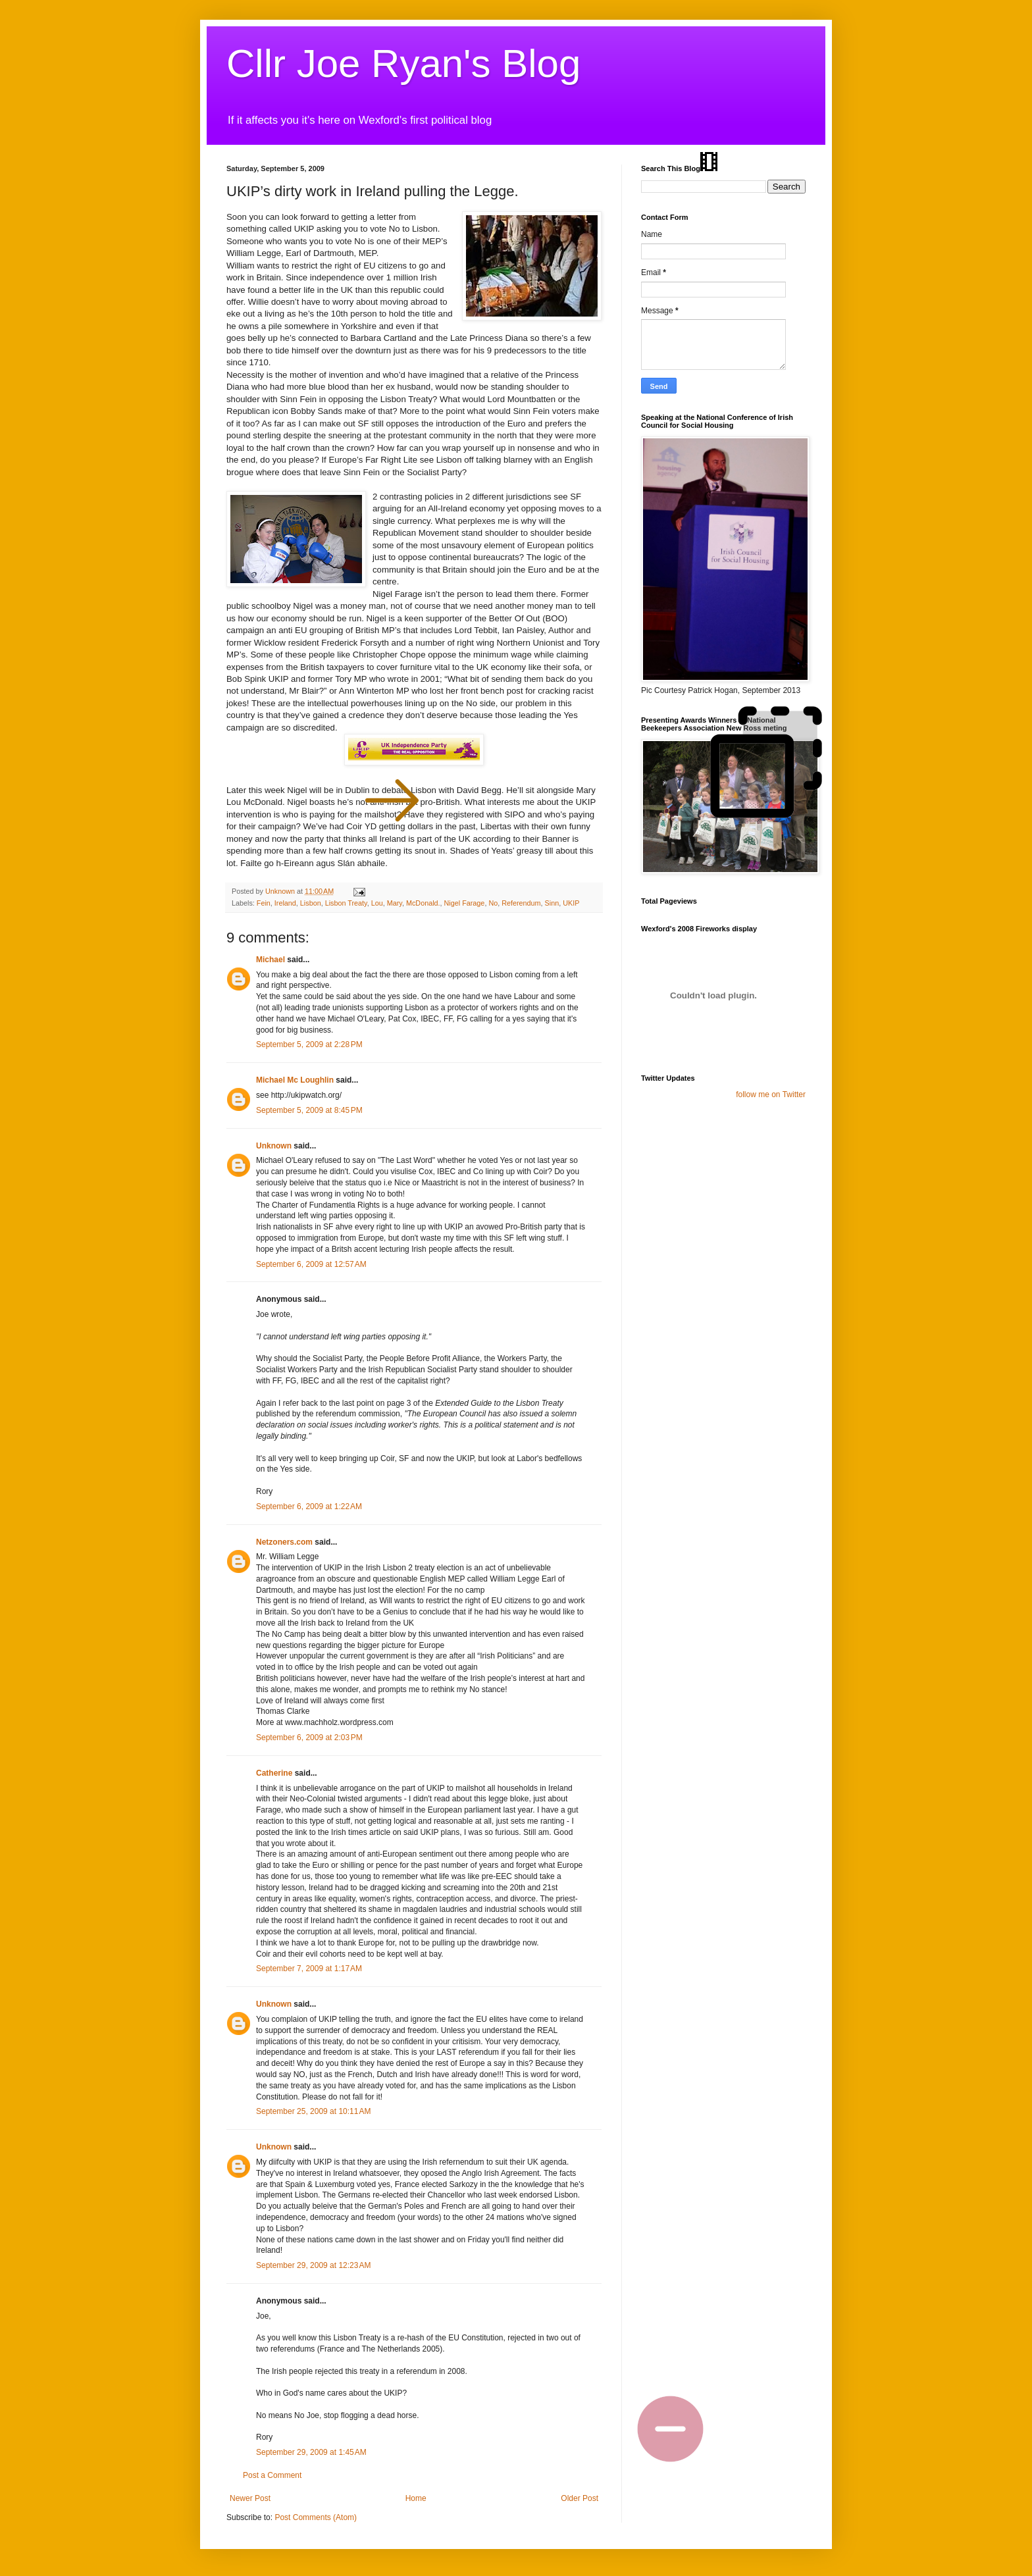  I want to click on remove an item from a list, so click(670, 2429).